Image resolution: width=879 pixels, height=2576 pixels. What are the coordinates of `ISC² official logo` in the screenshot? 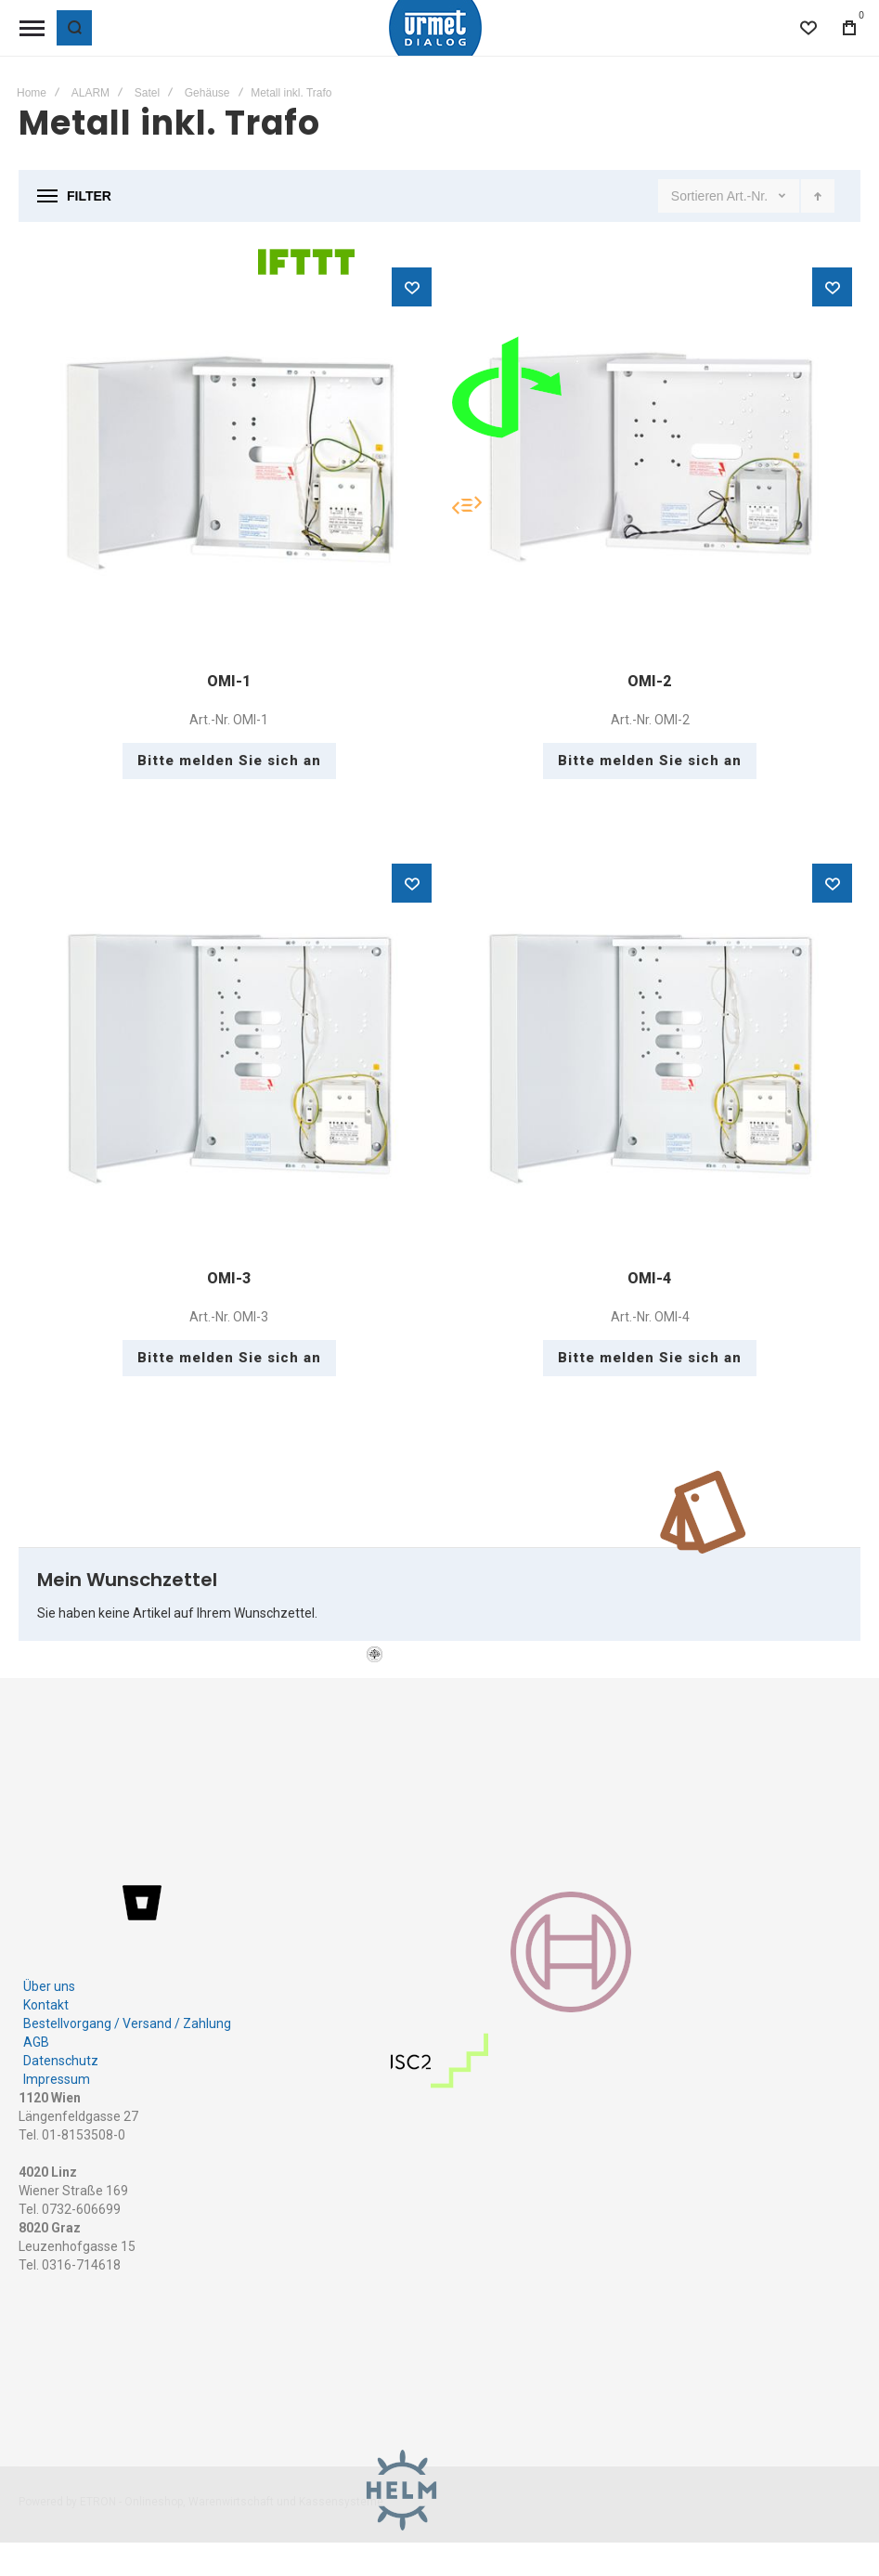 It's located at (410, 2062).